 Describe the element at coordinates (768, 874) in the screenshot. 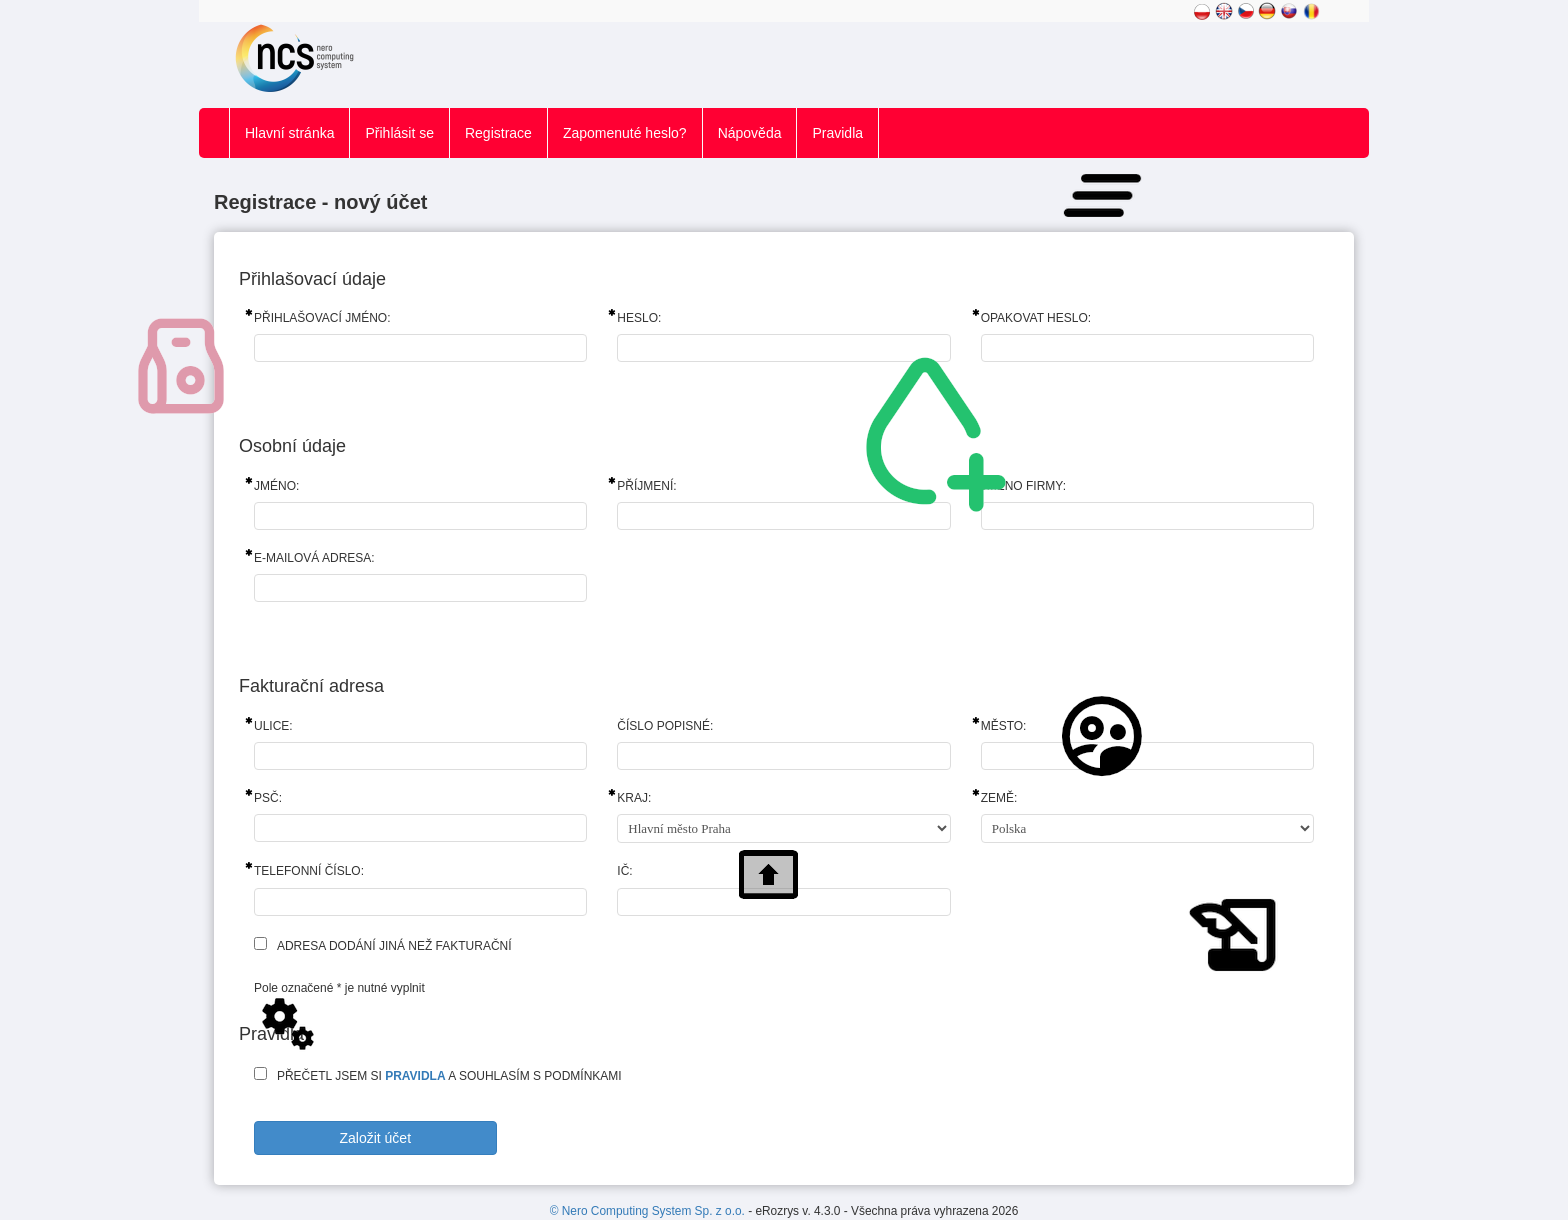

I see `start screen sharing or presentation mode` at that location.